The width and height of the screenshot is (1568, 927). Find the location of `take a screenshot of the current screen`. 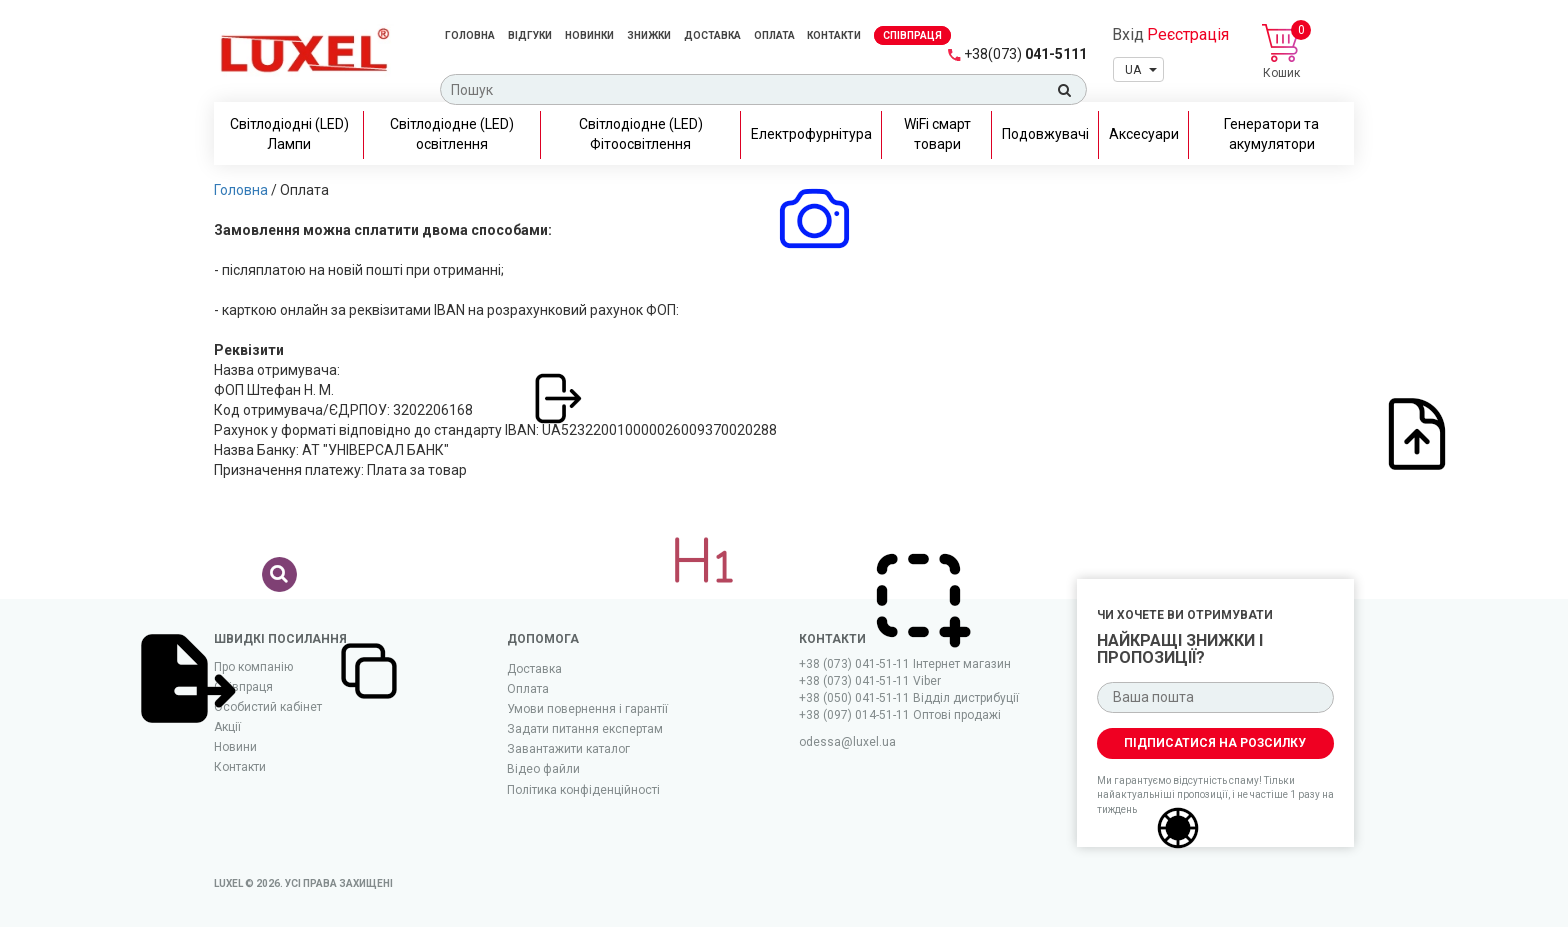

take a screenshot of the current screen is located at coordinates (918, 595).